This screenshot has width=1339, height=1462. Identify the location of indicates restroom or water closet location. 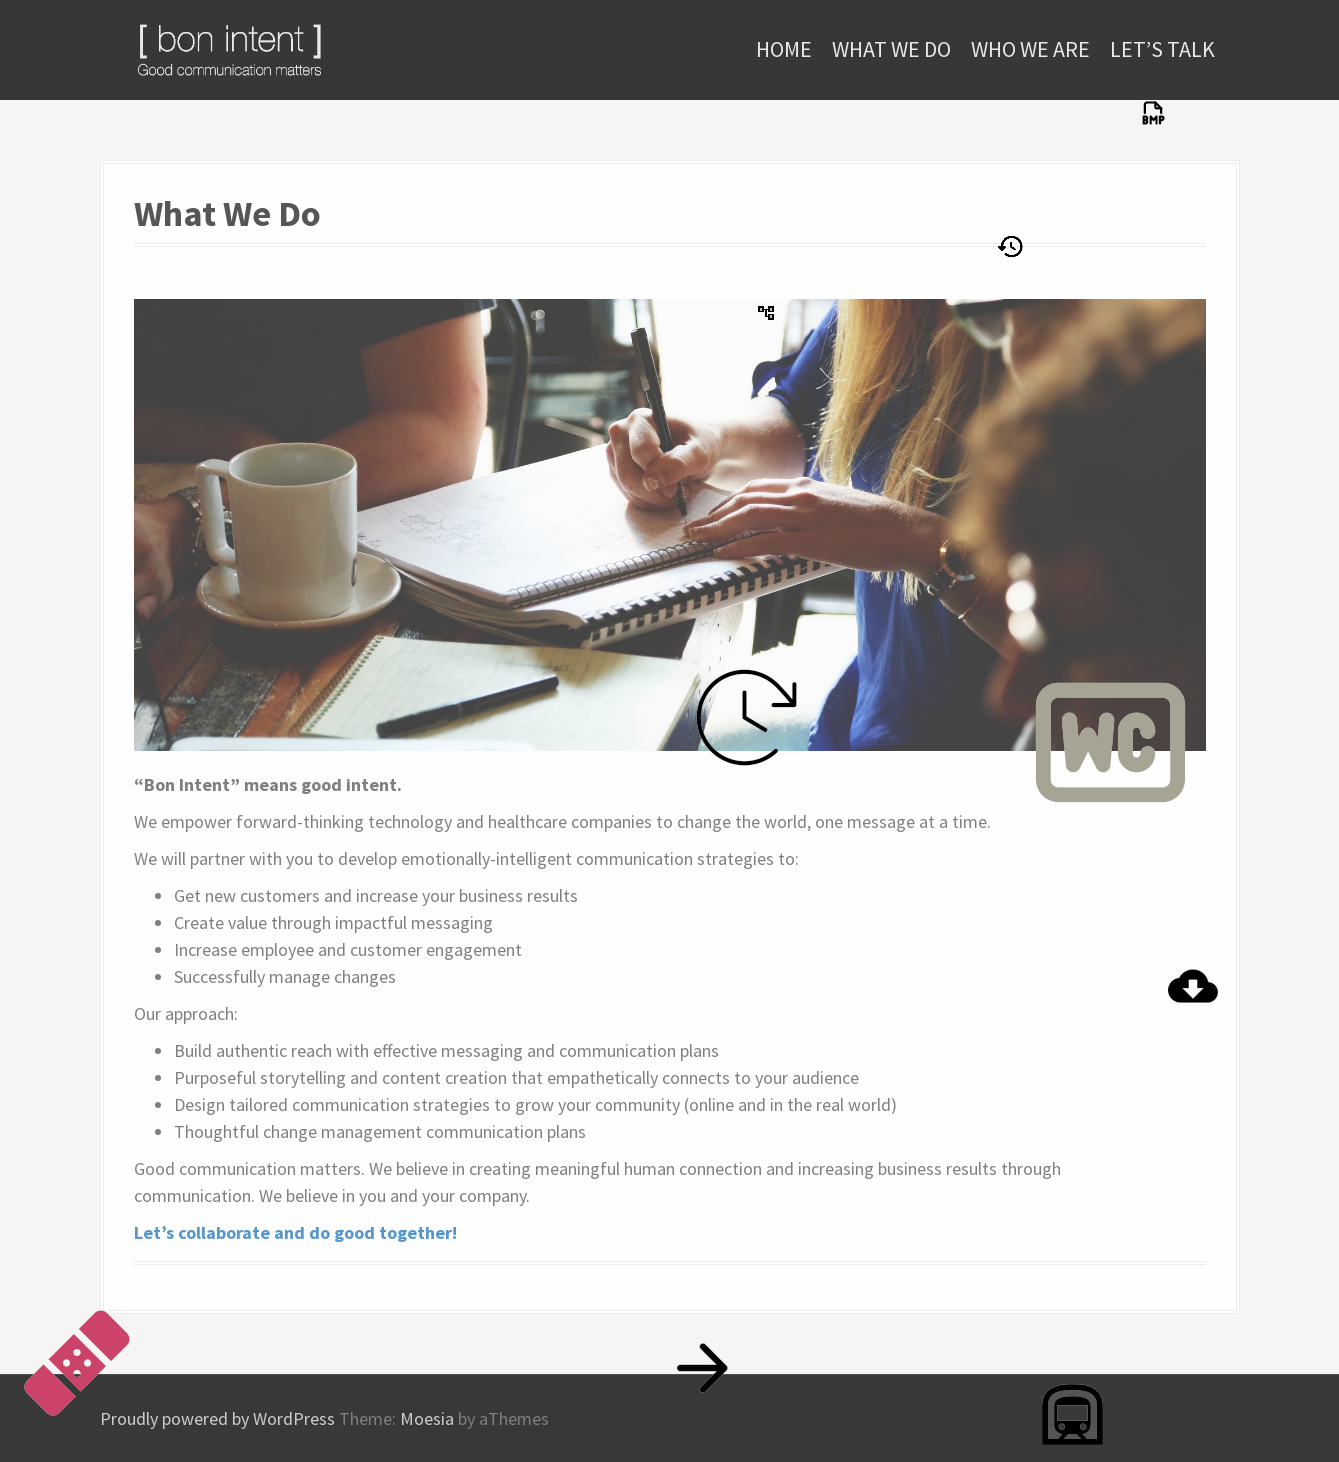
(1110, 742).